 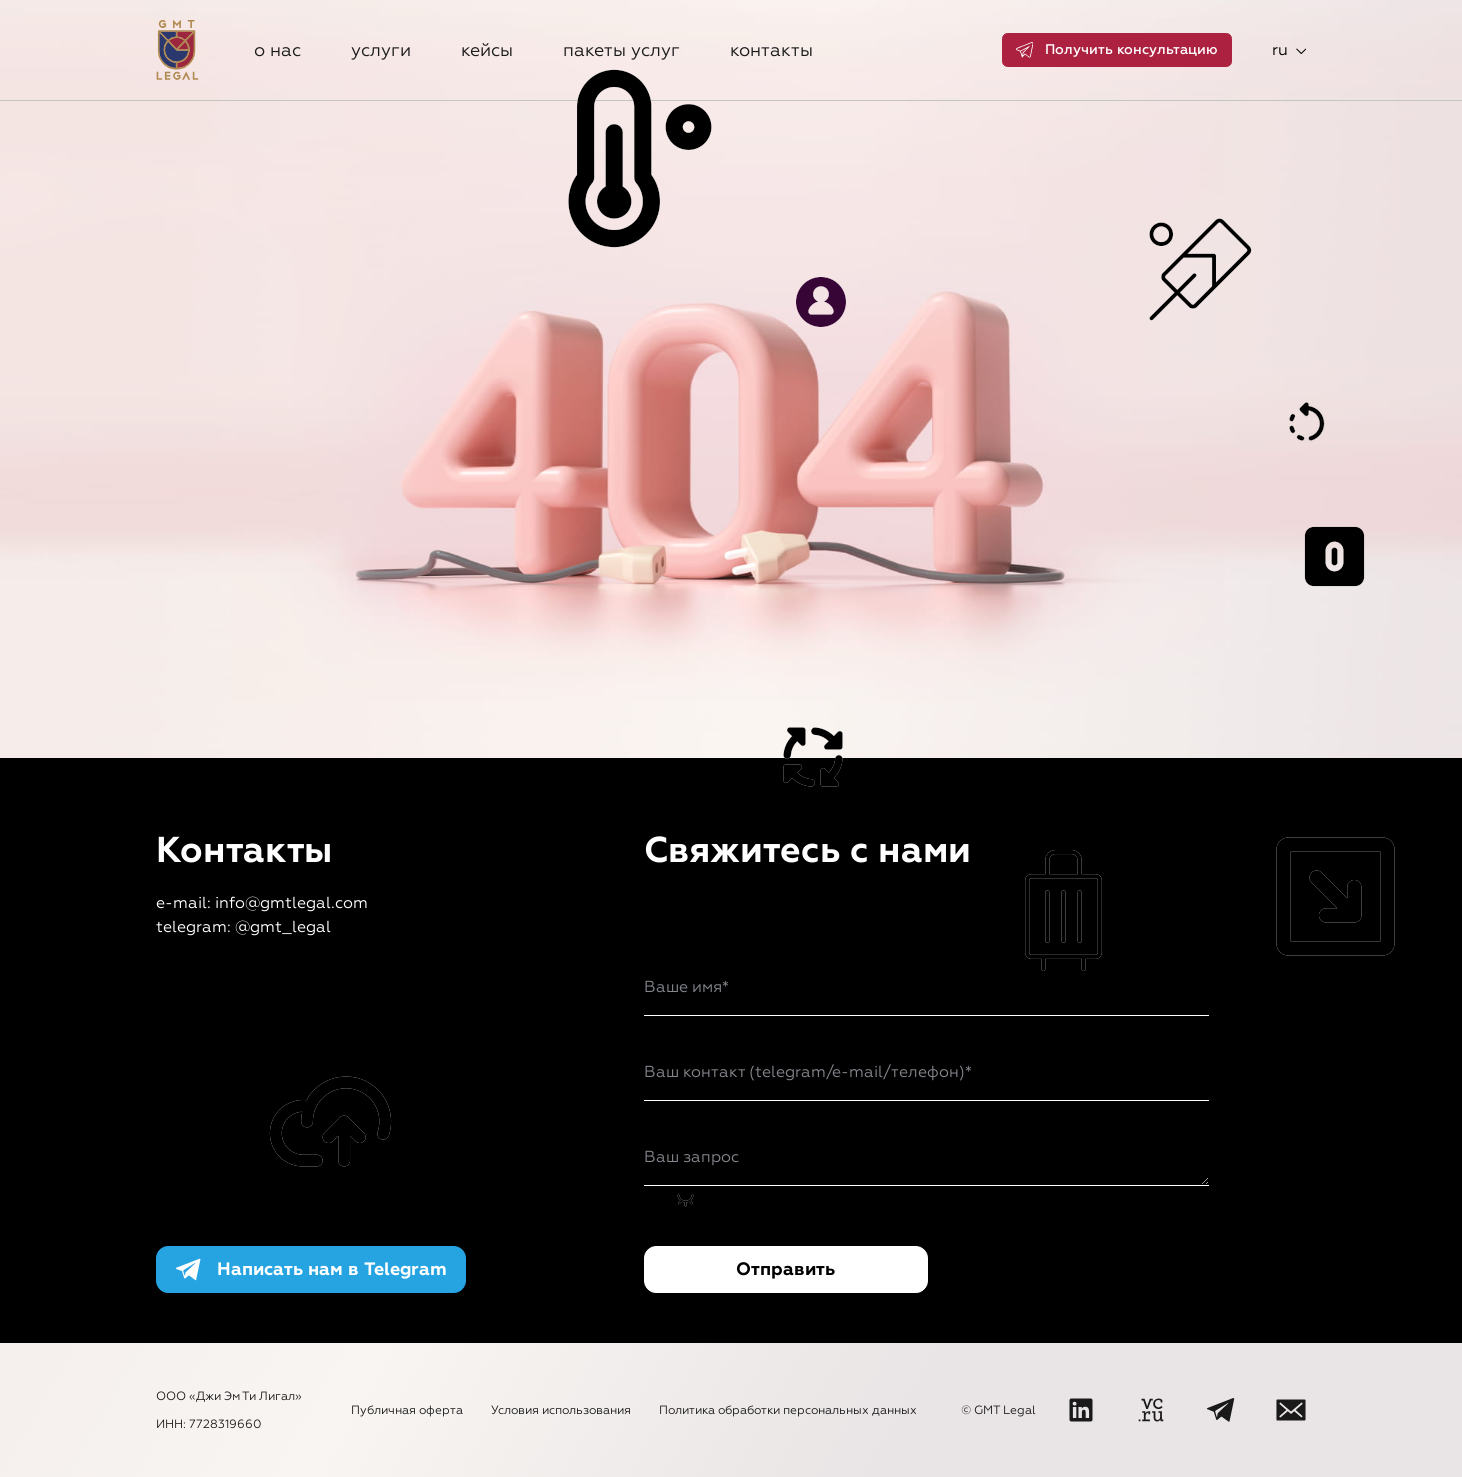 What do you see at coordinates (685, 1199) in the screenshot?
I see `hide password or sensitive content` at bounding box center [685, 1199].